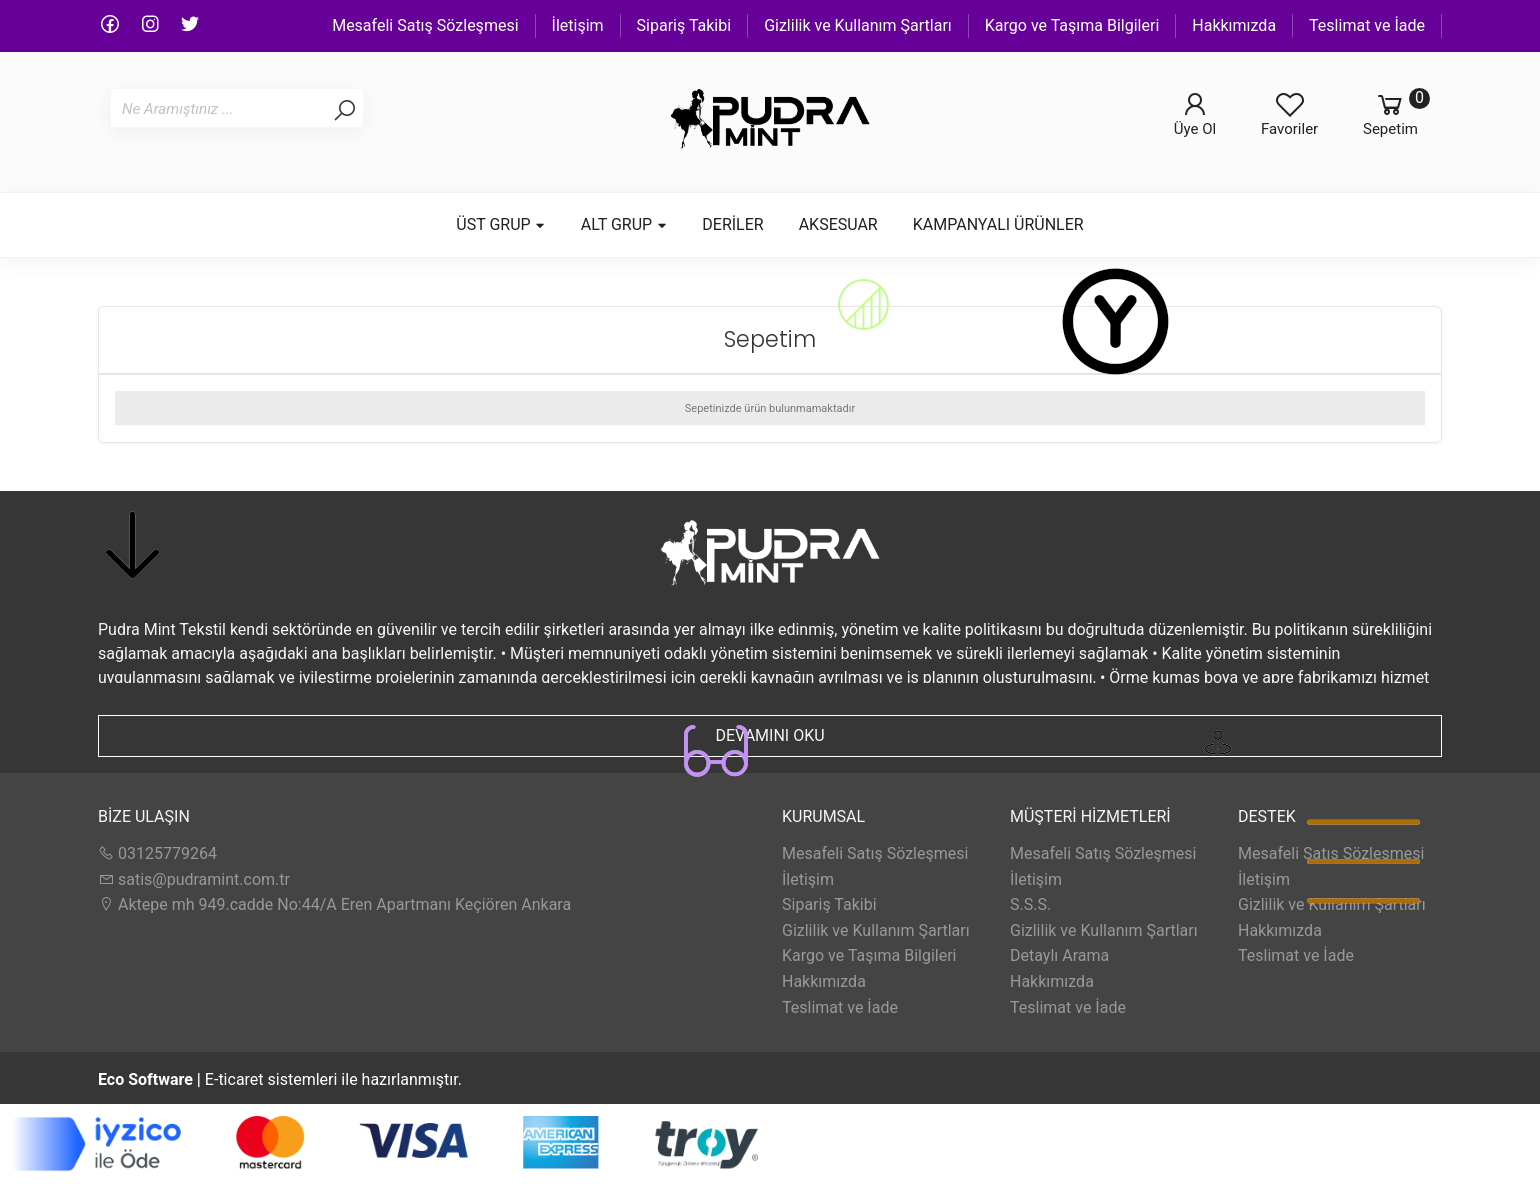  Describe the element at coordinates (716, 752) in the screenshot. I see `enable reading mode or reader view` at that location.